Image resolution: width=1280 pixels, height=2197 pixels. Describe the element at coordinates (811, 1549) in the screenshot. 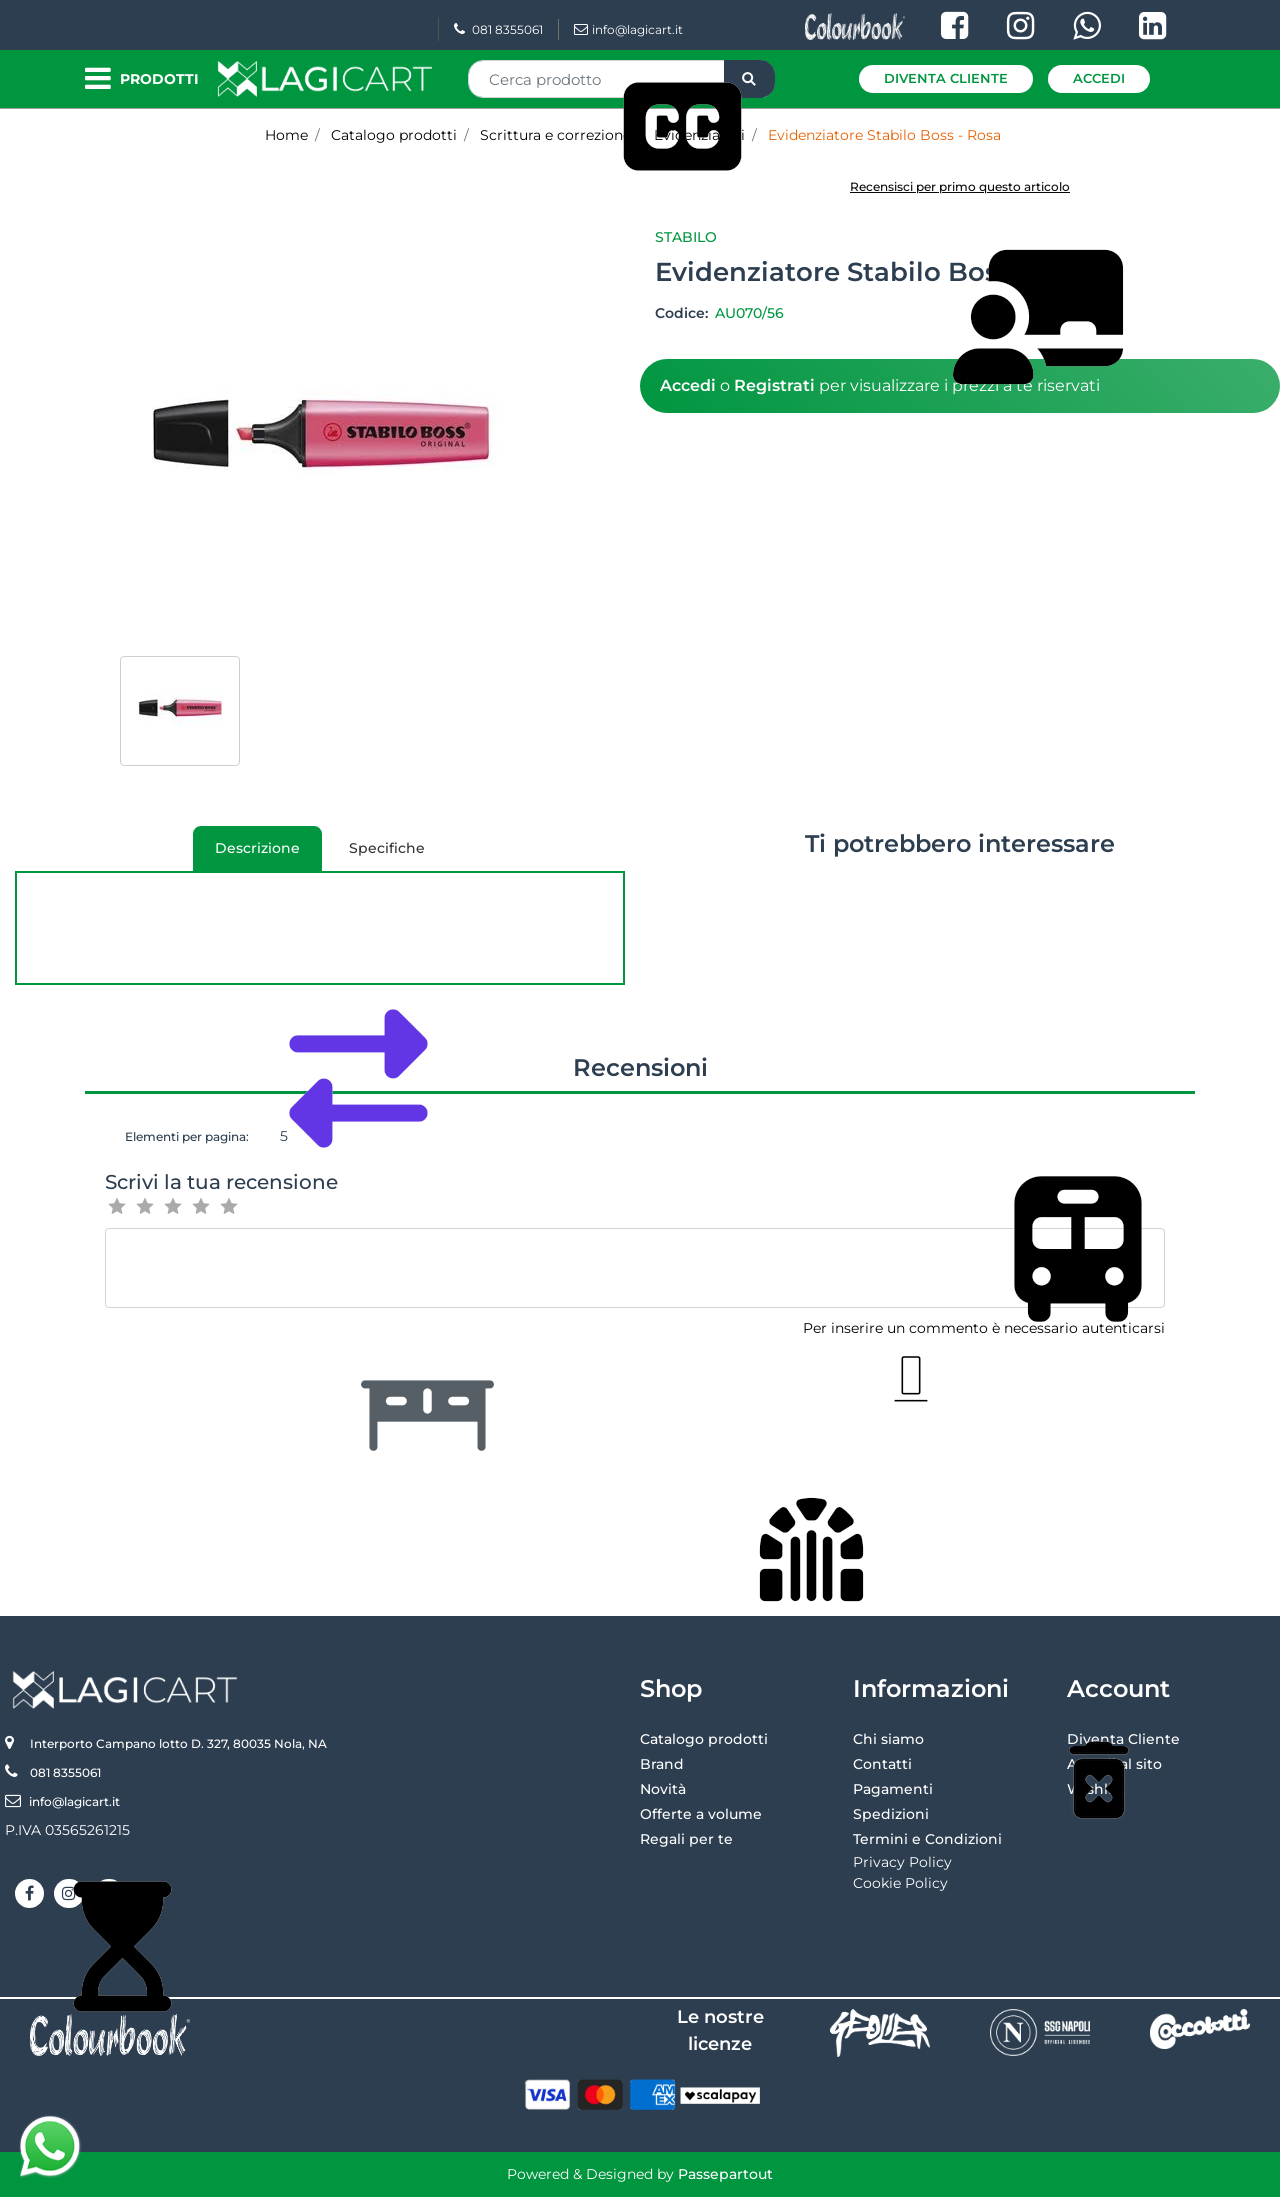

I see `access dungeon or castle-themed game content` at that location.